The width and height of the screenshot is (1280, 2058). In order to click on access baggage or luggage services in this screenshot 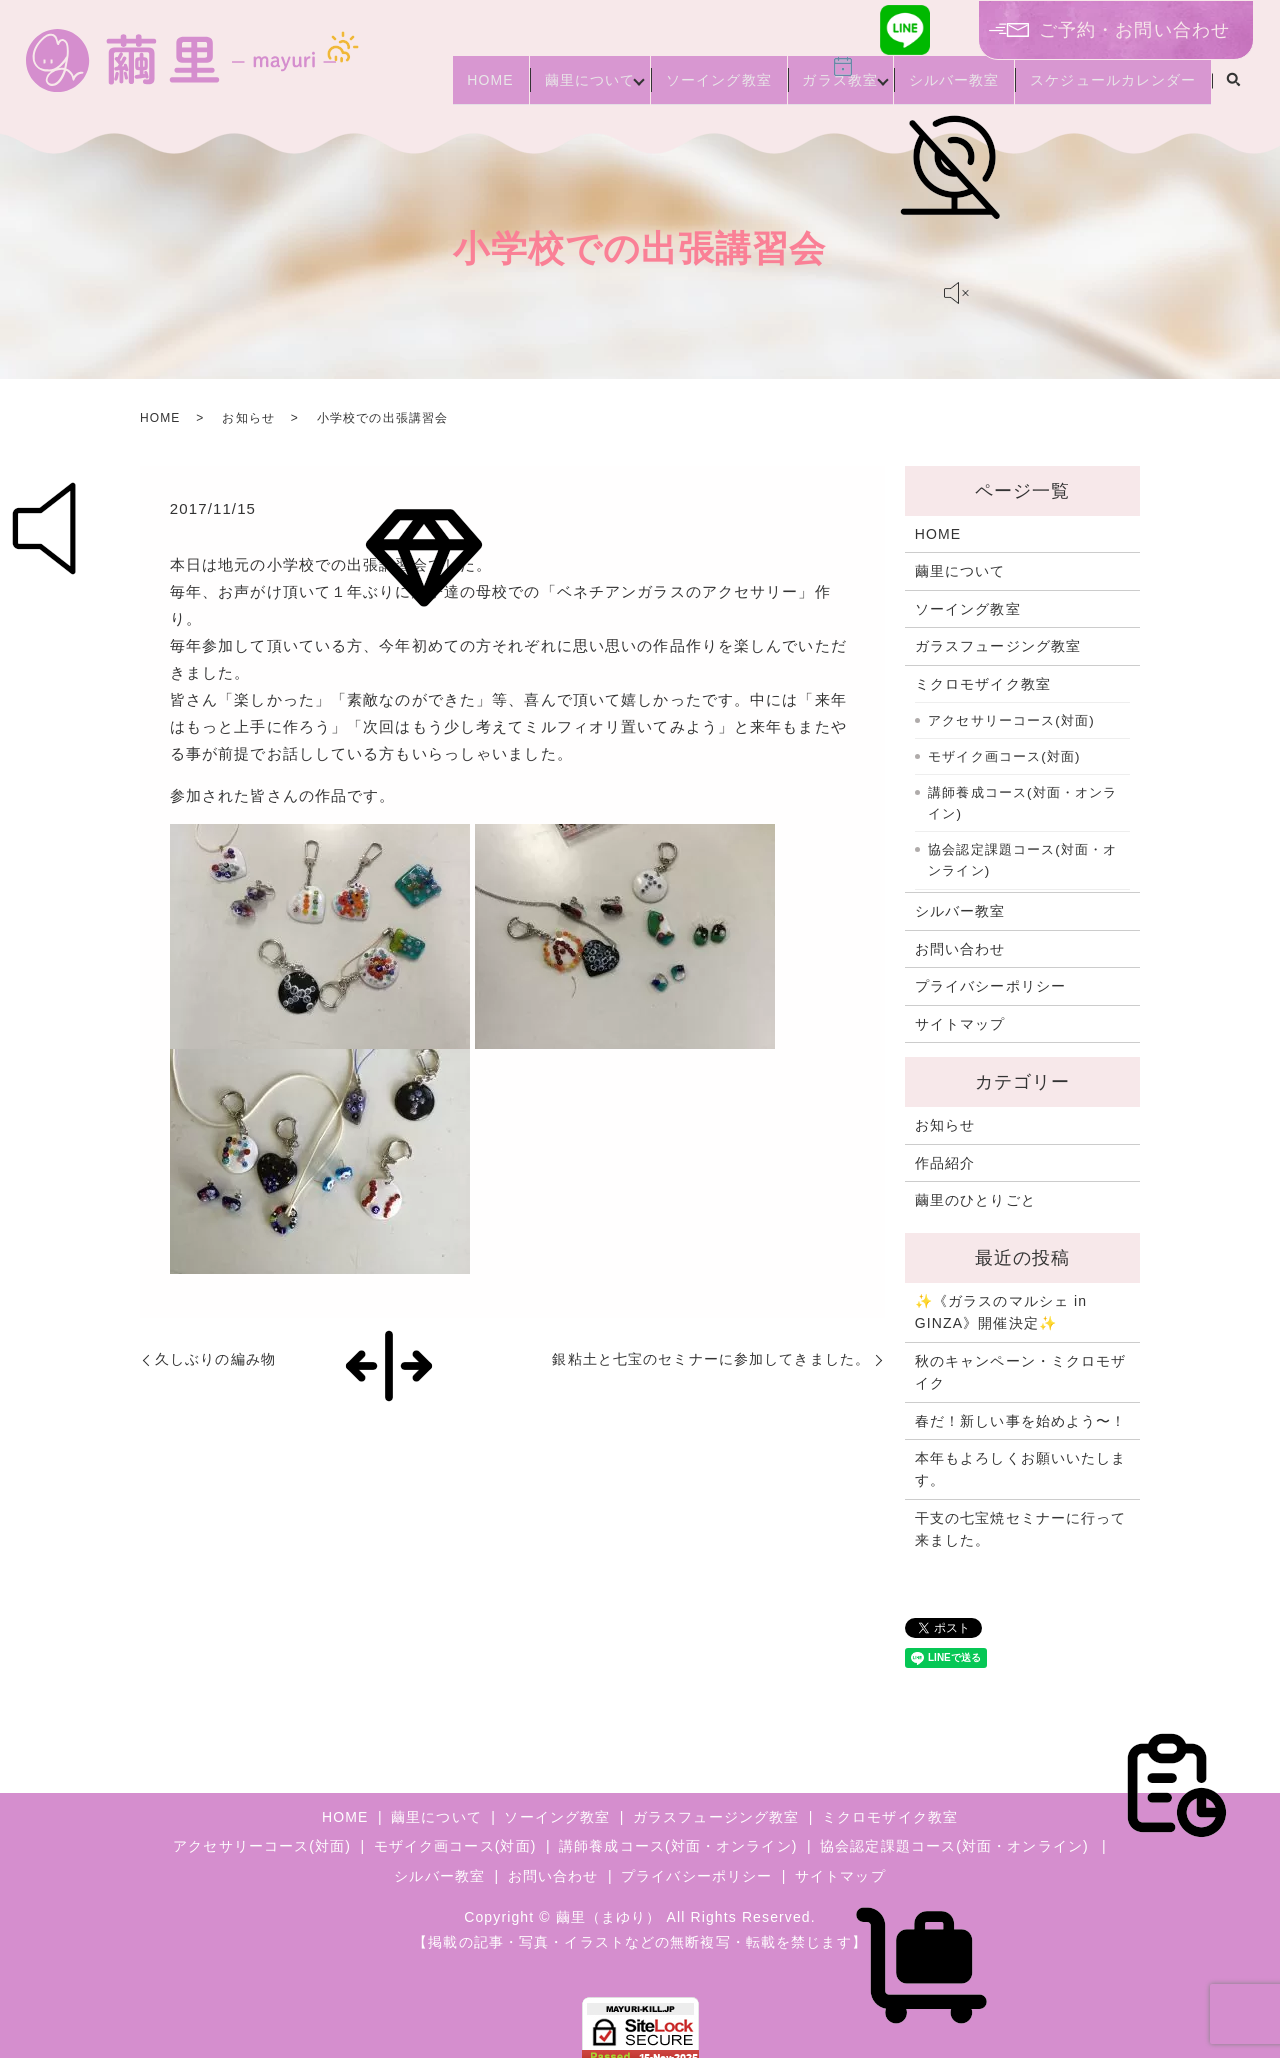, I will do `click(921, 1965)`.